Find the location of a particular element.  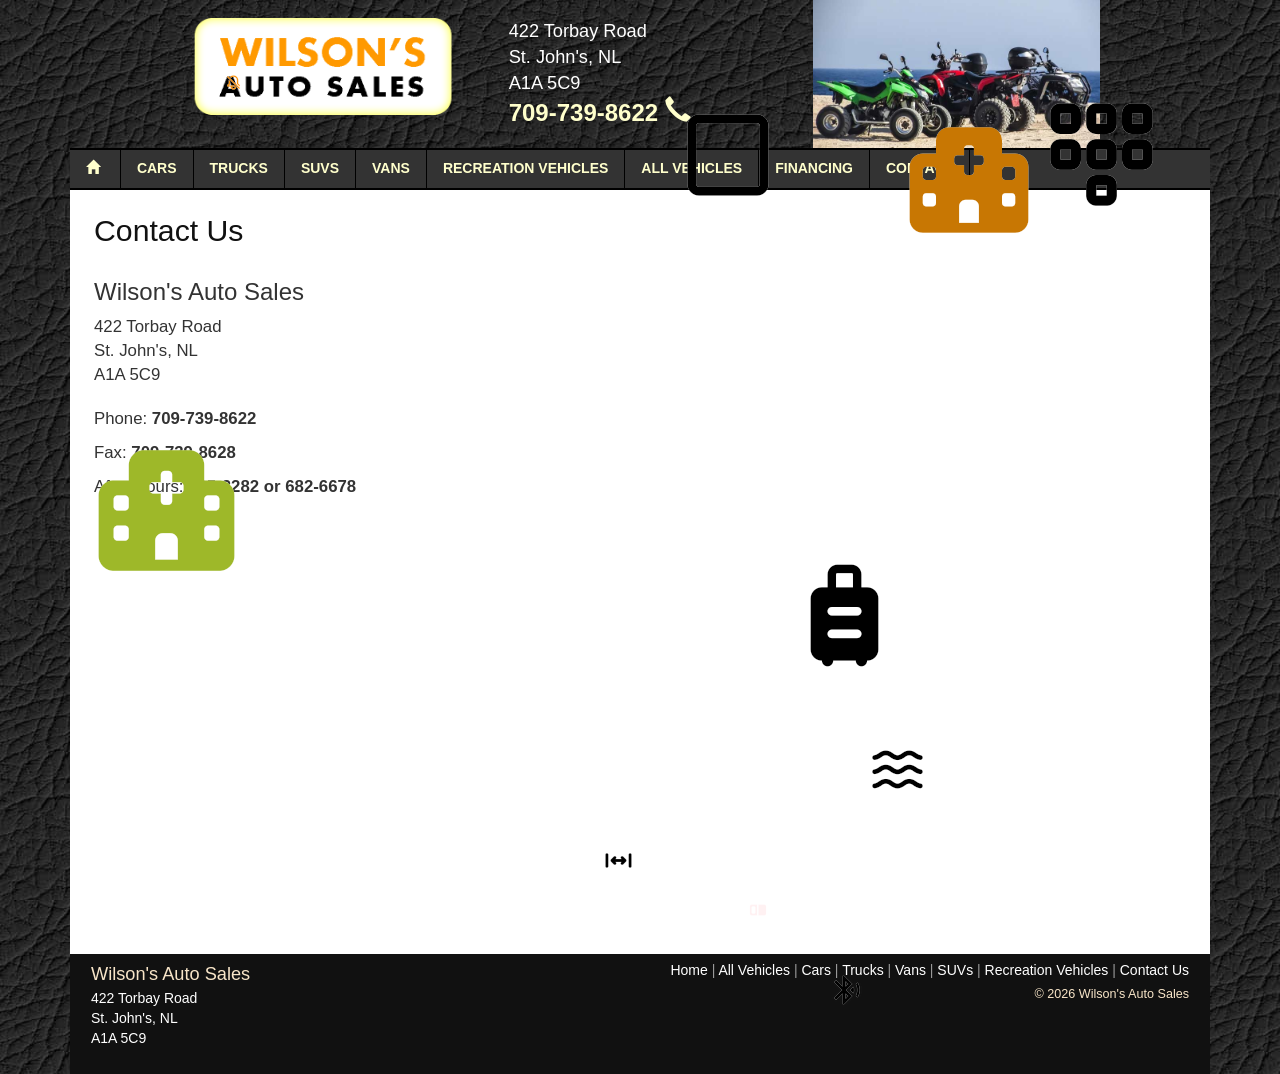

open the phone dialpad is located at coordinates (1101, 154).